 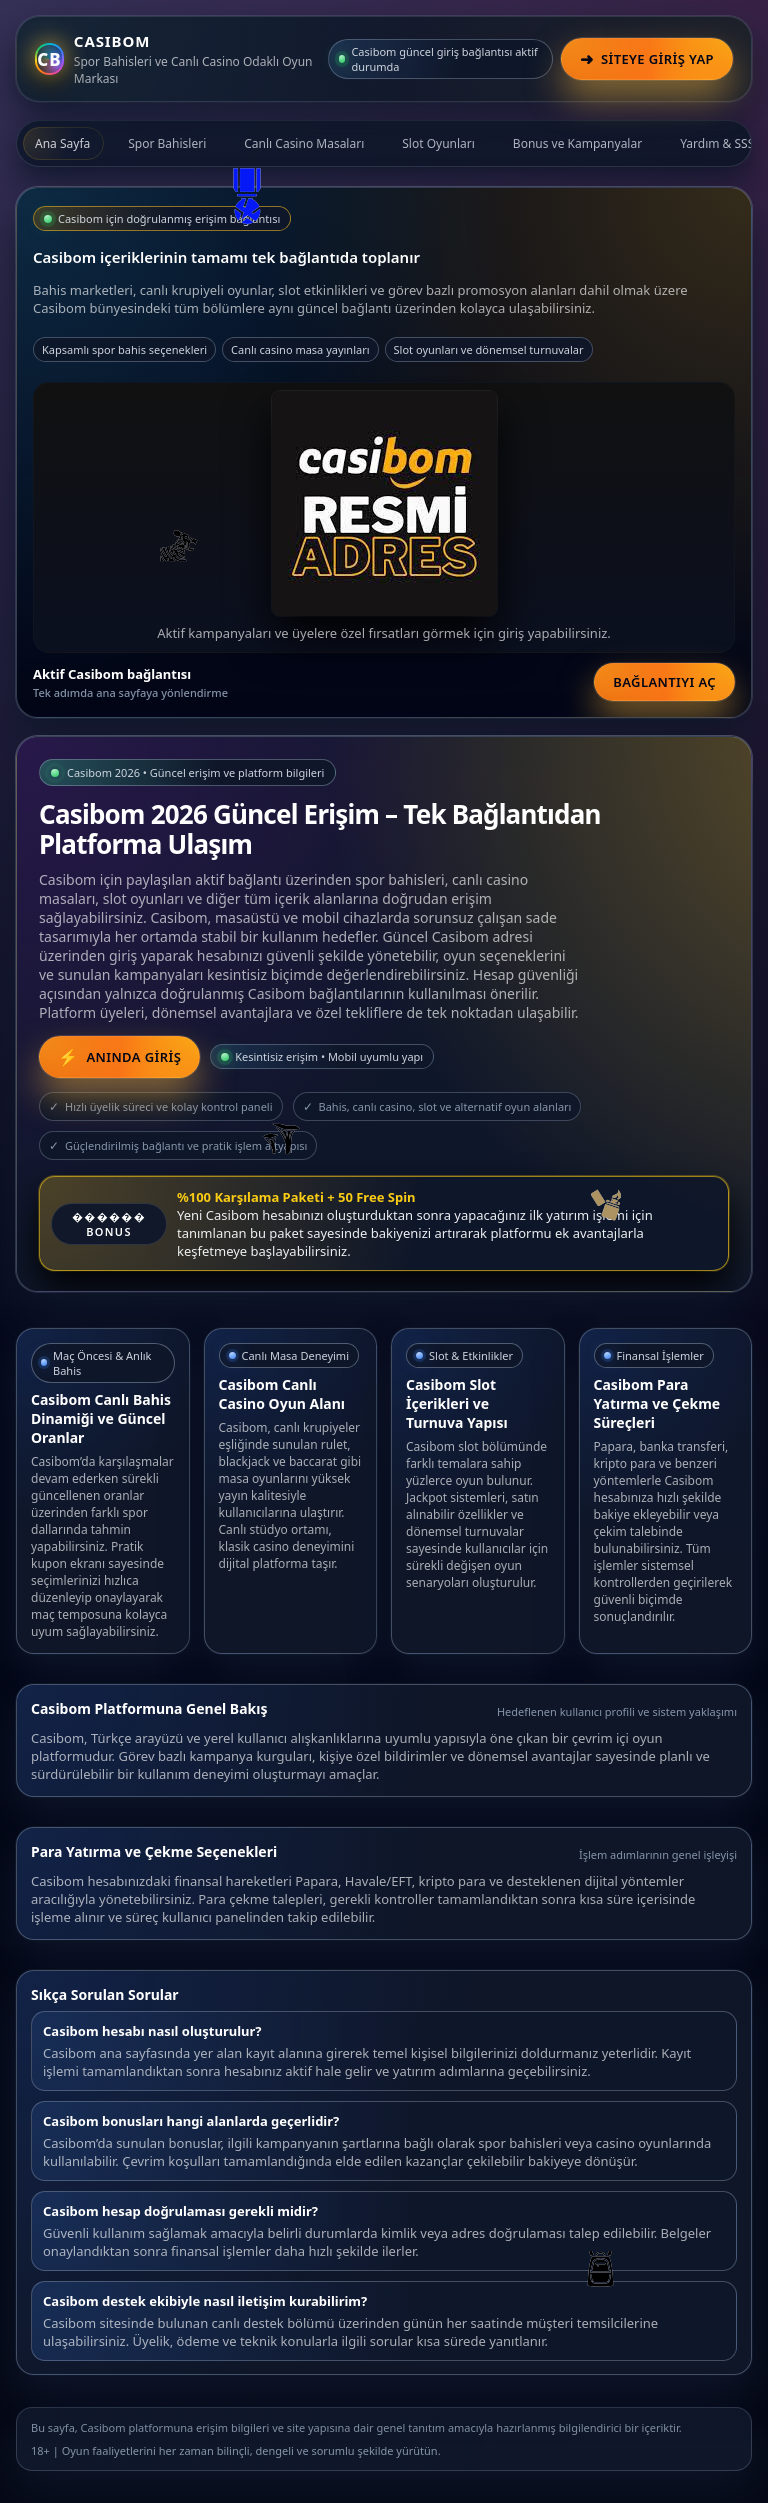 I want to click on represents a wildlife or animal-related feature, so click(x=178, y=543).